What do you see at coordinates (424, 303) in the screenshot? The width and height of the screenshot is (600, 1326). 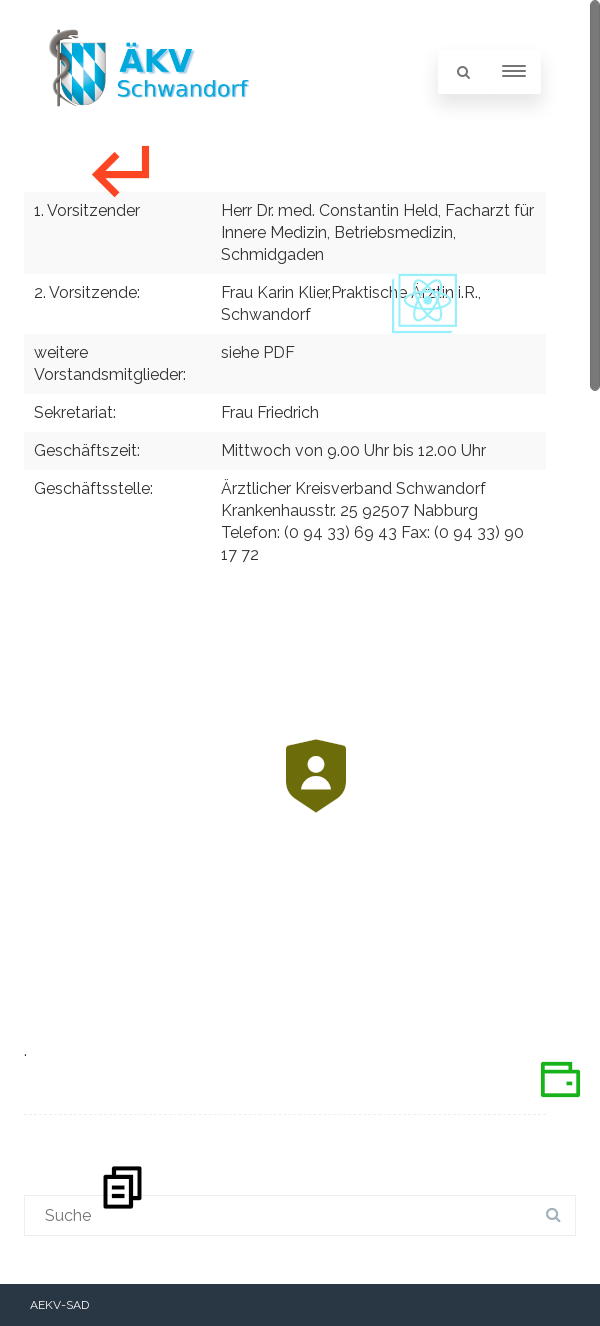 I see `create react app logo` at bounding box center [424, 303].